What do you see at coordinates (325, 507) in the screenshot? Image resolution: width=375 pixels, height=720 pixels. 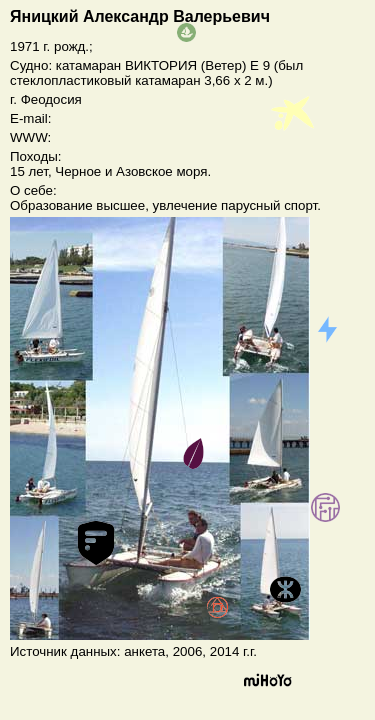 I see `open filen cloud storage app` at bounding box center [325, 507].